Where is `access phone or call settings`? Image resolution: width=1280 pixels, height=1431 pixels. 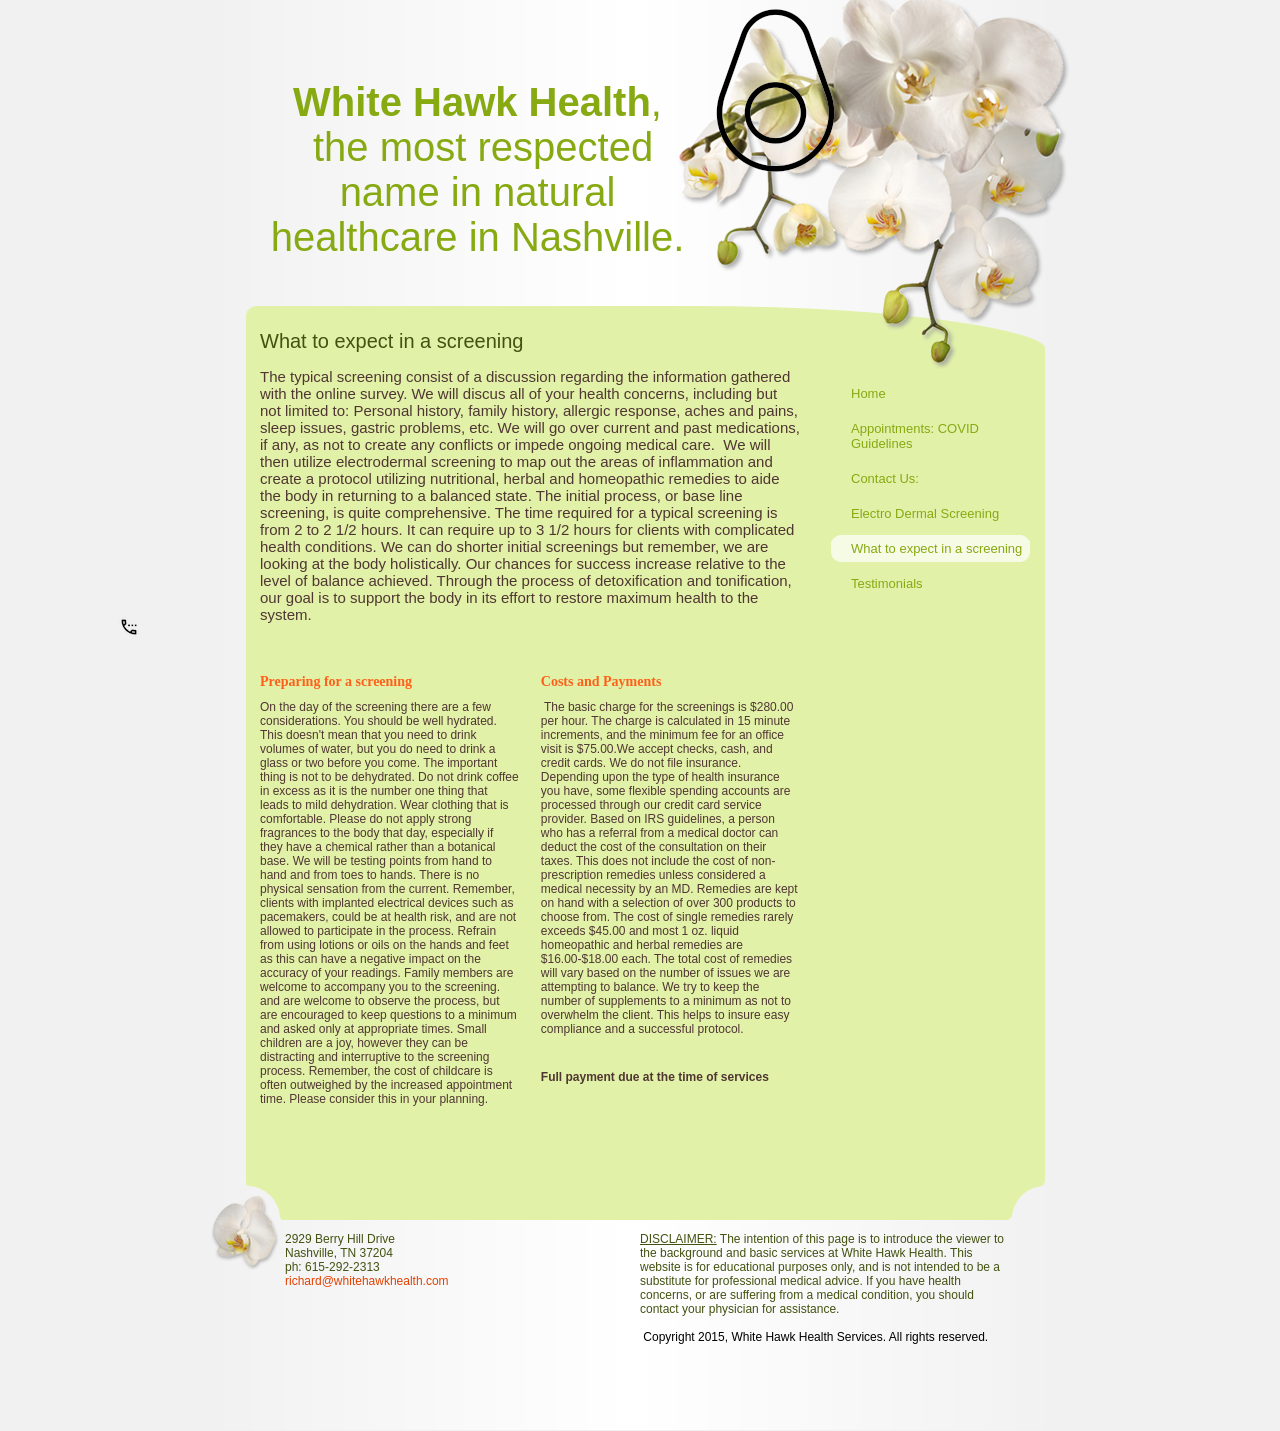
access phone or call settings is located at coordinates (129, 627).